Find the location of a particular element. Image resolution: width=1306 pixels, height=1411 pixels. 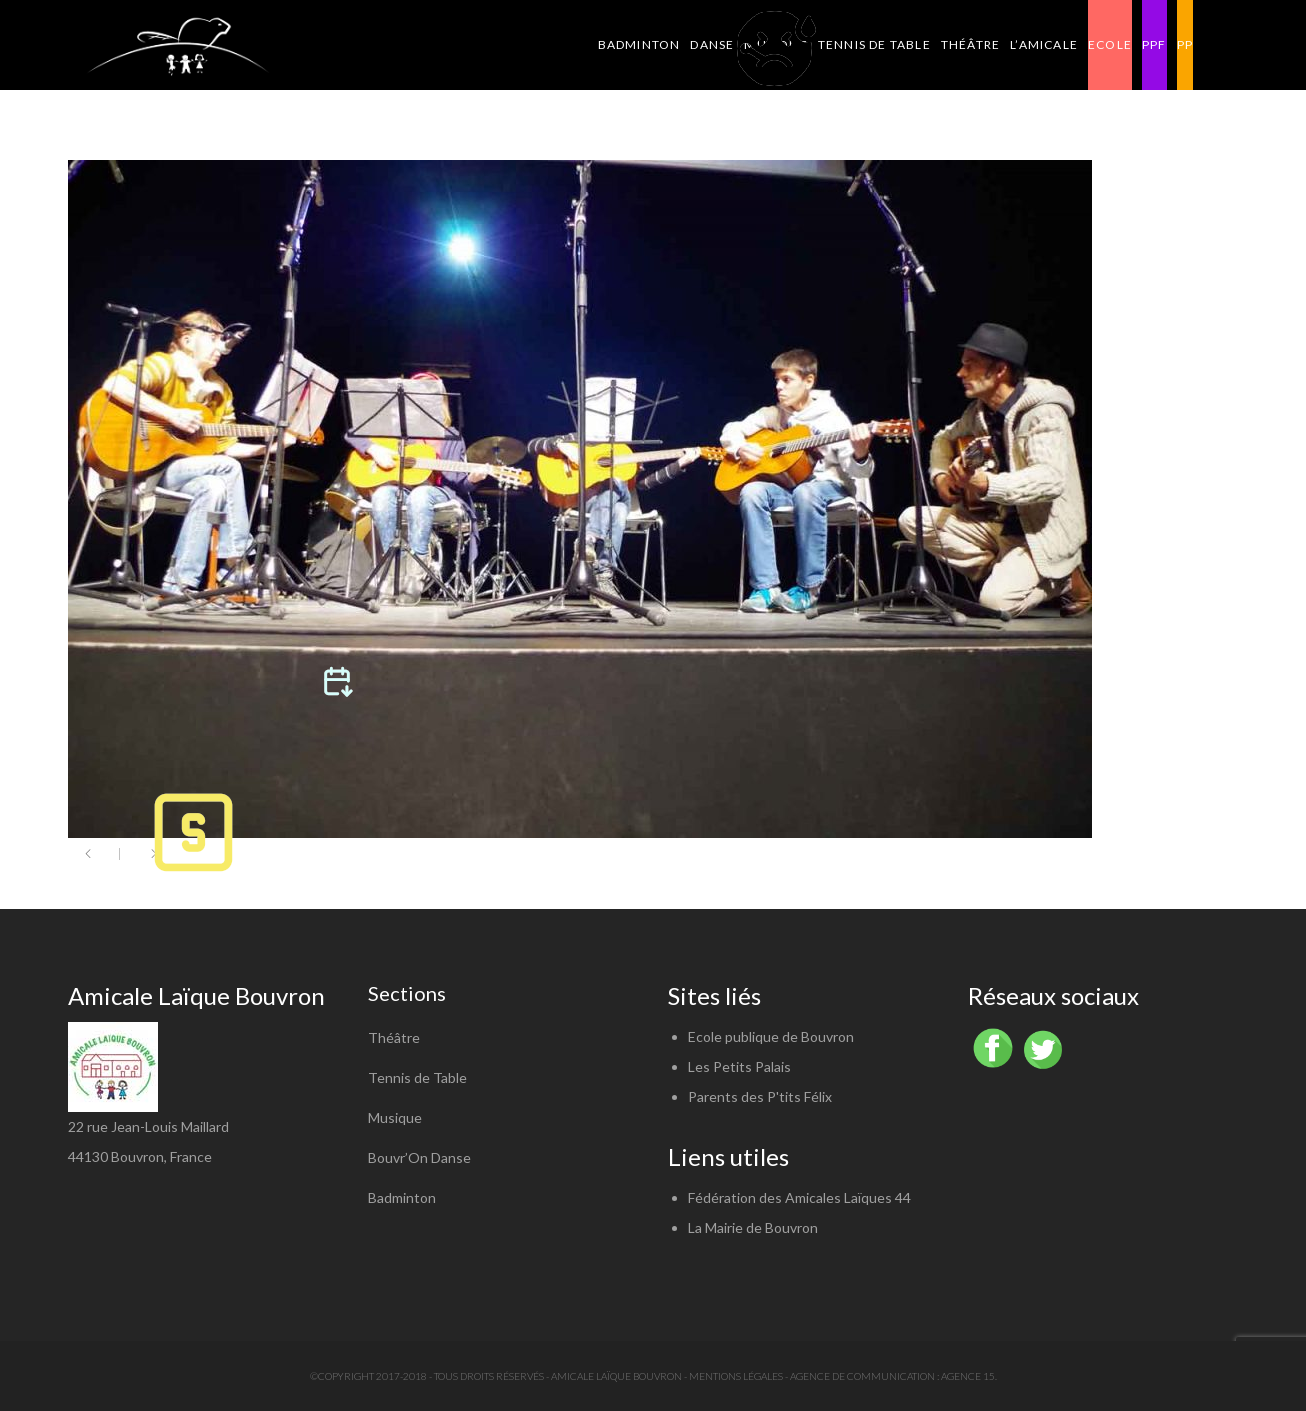

download calendar or export schedule is located at coordinates (337, 681).